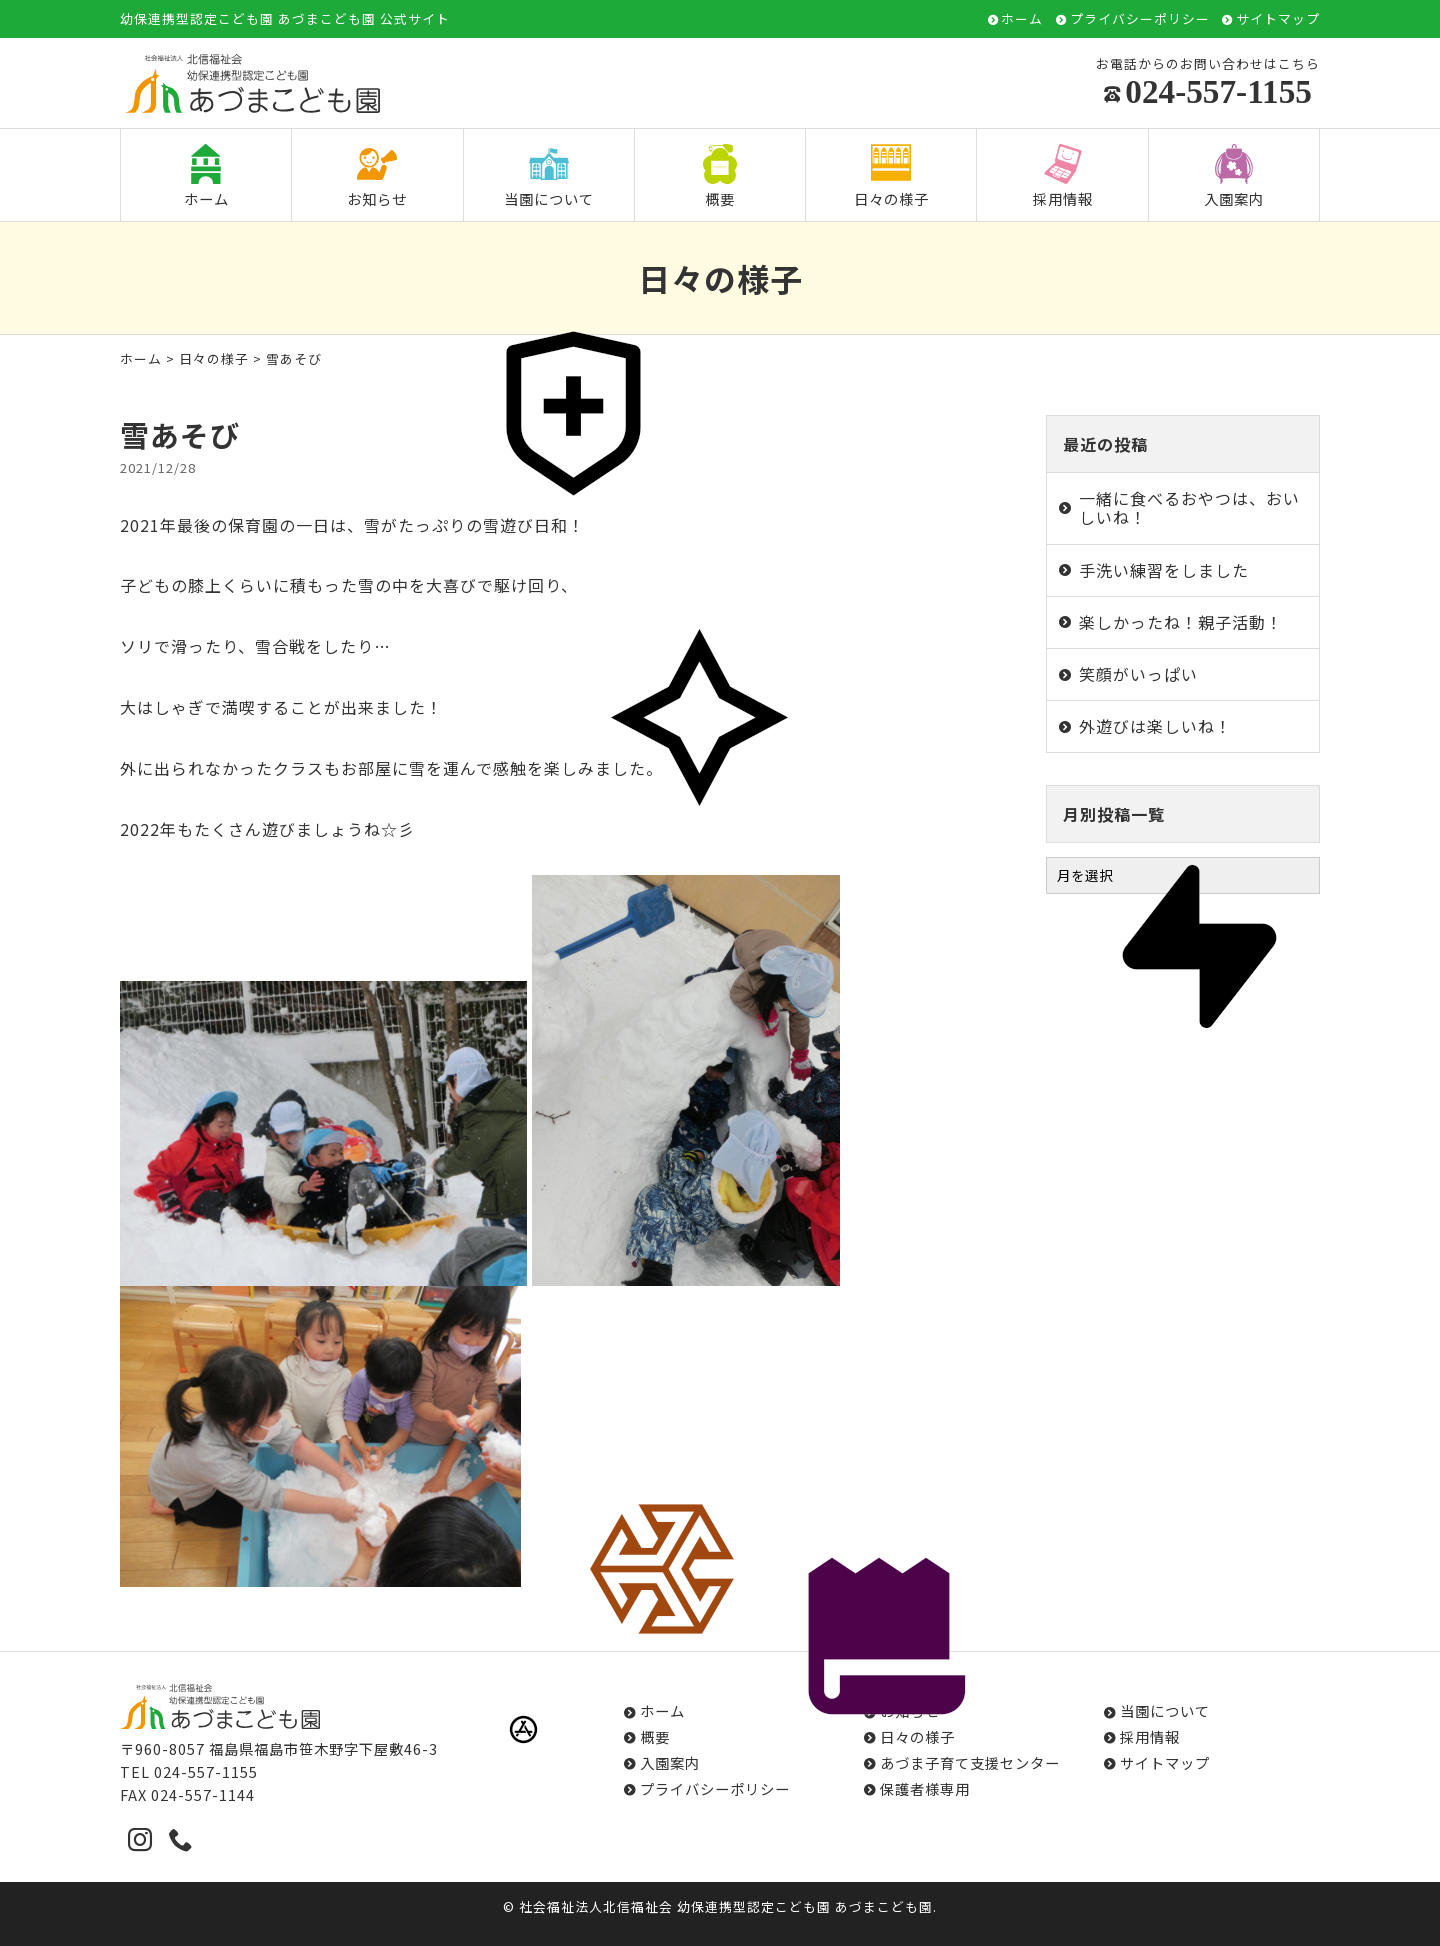 The height and width of the screenshot is (1946, 1440). Describe the element at coordinates (523, 1729) in the screenshot. I see `open the App Store` at that location.